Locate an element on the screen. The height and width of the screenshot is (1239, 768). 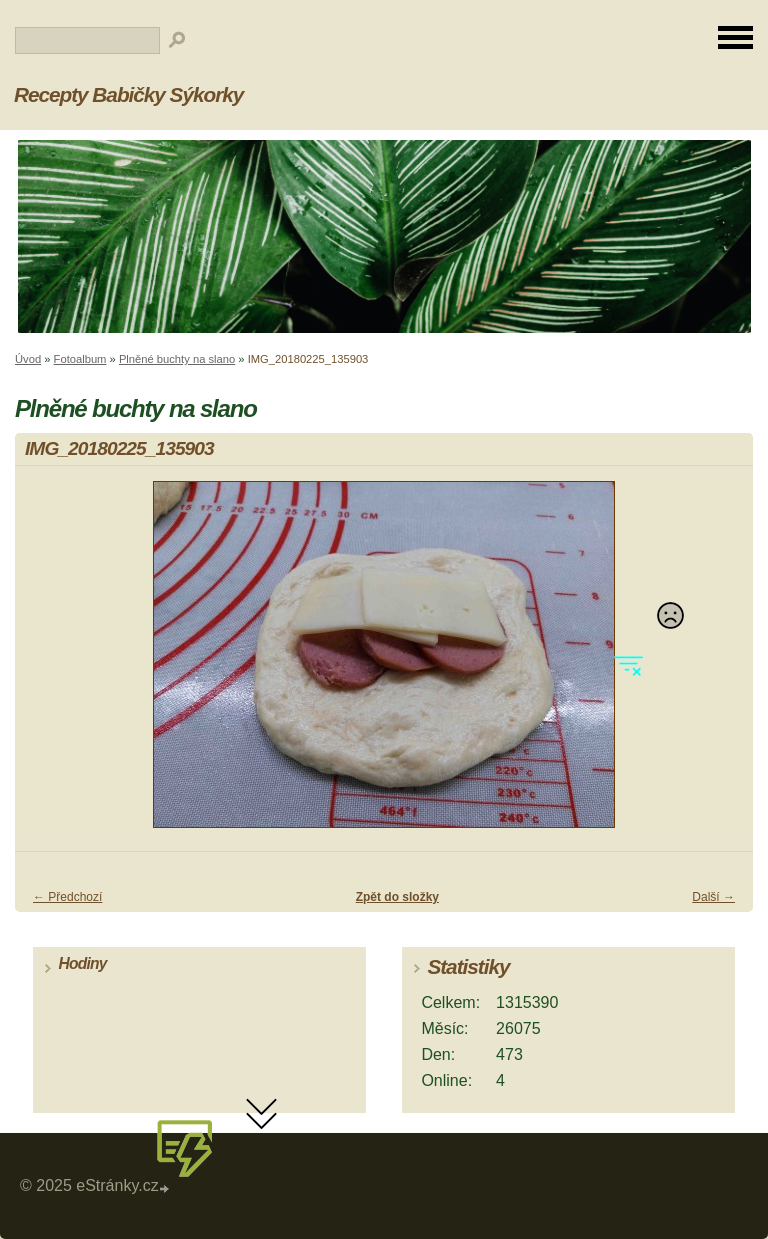
indicate negative feedback or dissatisfaction is located at coordinates (670, 615).